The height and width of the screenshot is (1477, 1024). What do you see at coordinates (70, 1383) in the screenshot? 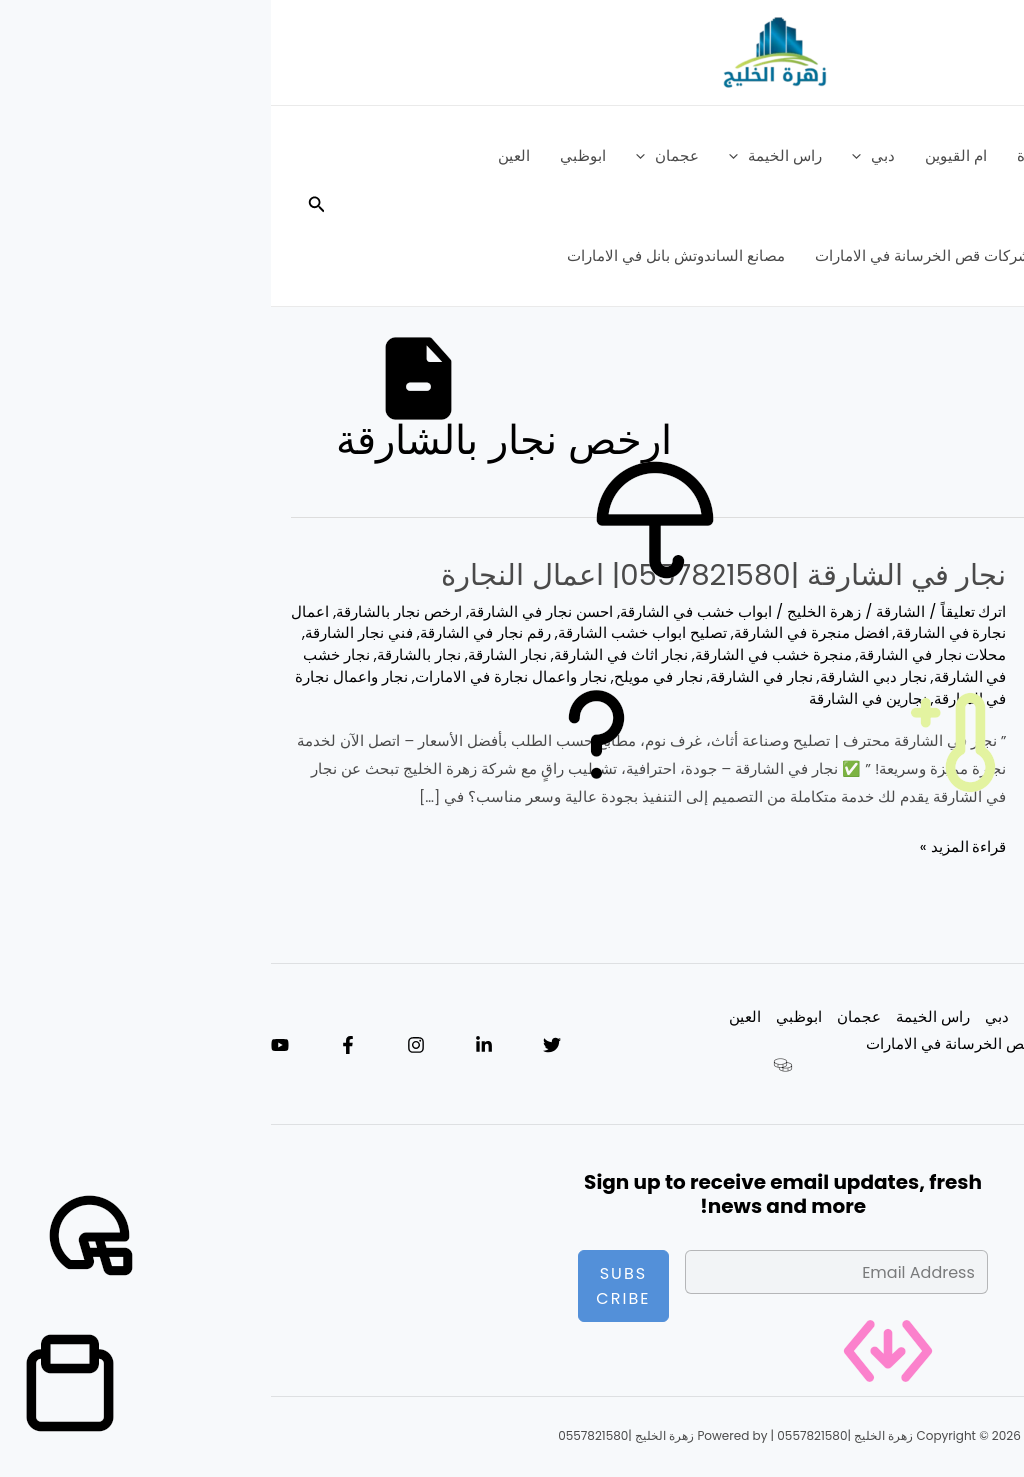
I see `copy to clipboard` at bounding box center [70, 1383].